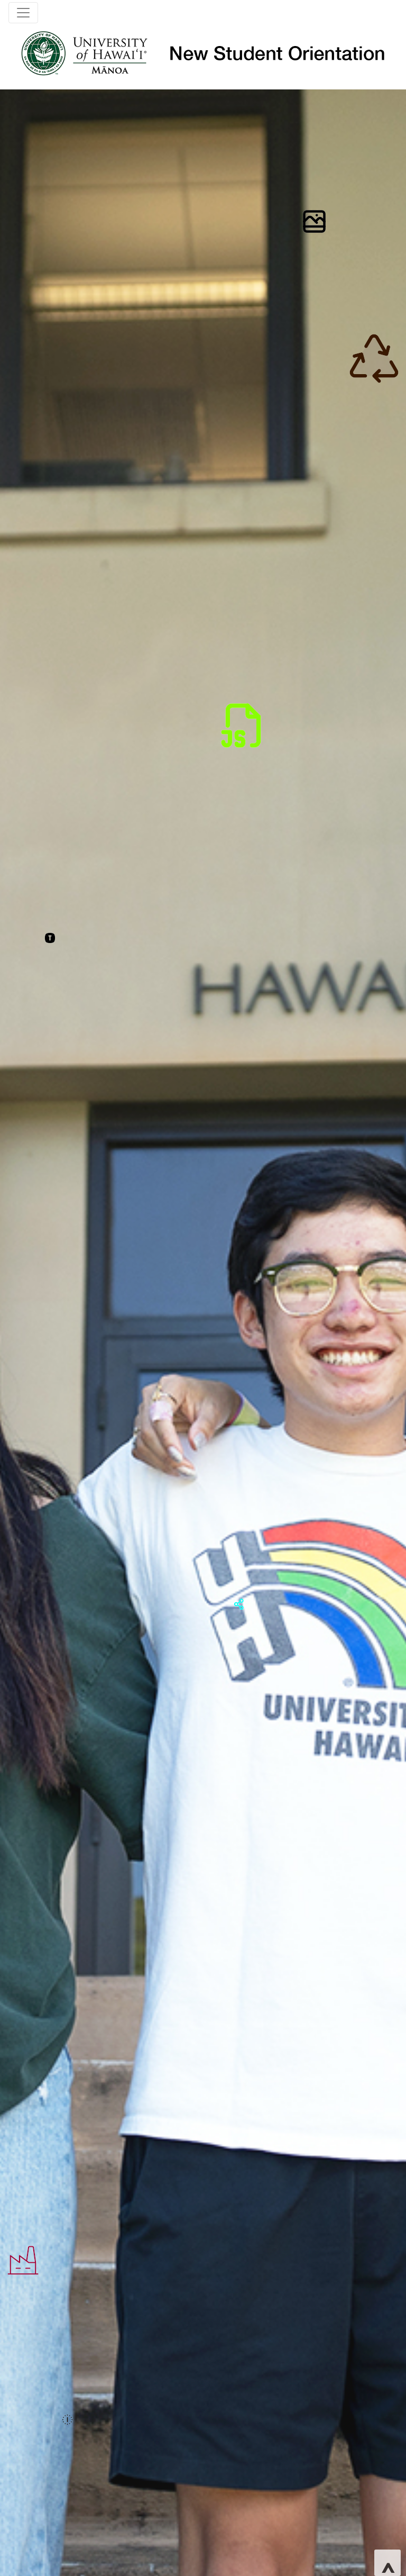 This screenshot has width=406, height=2576. What do you see at coordinates (239, 1604) in the screenshot?
I see `share content to social networks` at bounding box center [239, 1604].